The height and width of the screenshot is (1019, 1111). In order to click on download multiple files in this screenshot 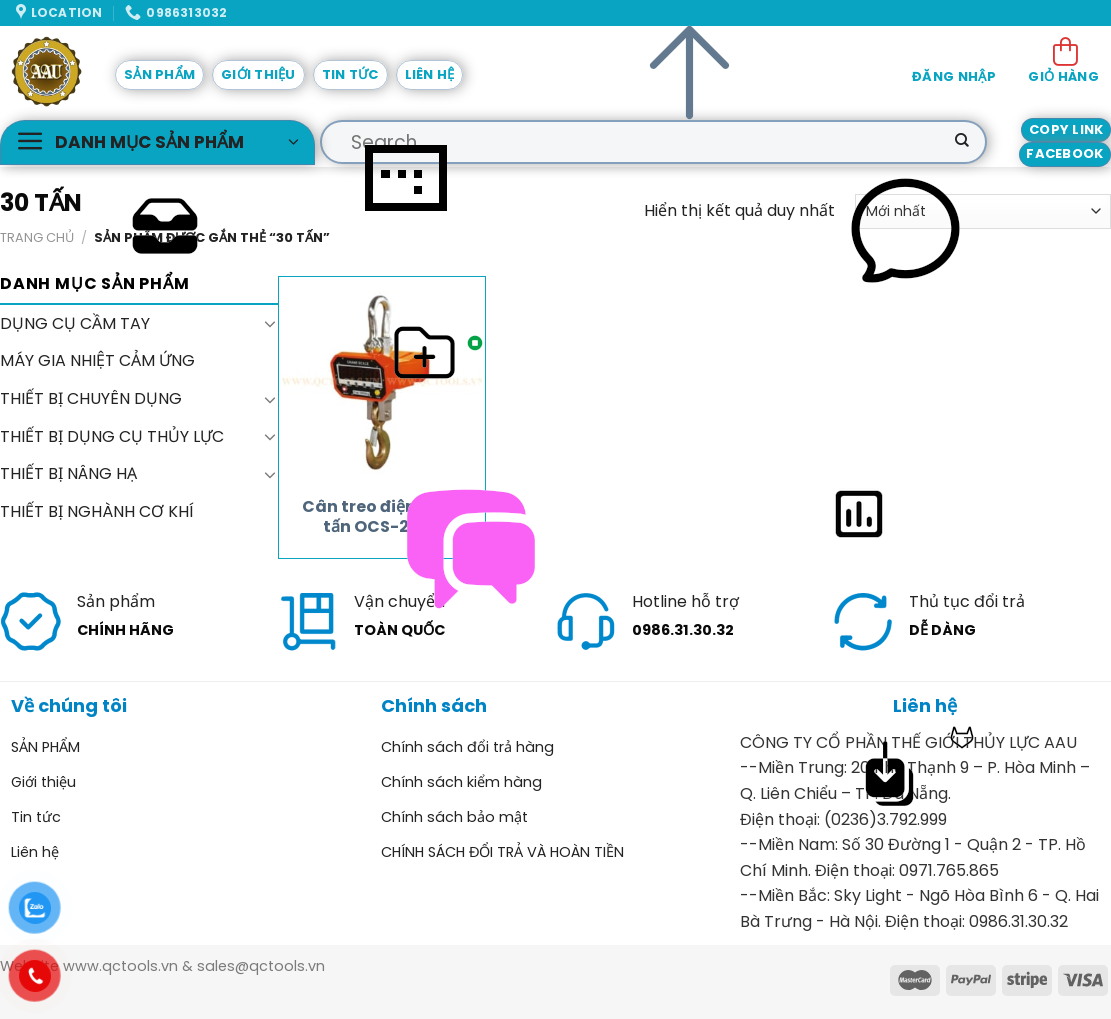, I will do `click(889, 773)`.